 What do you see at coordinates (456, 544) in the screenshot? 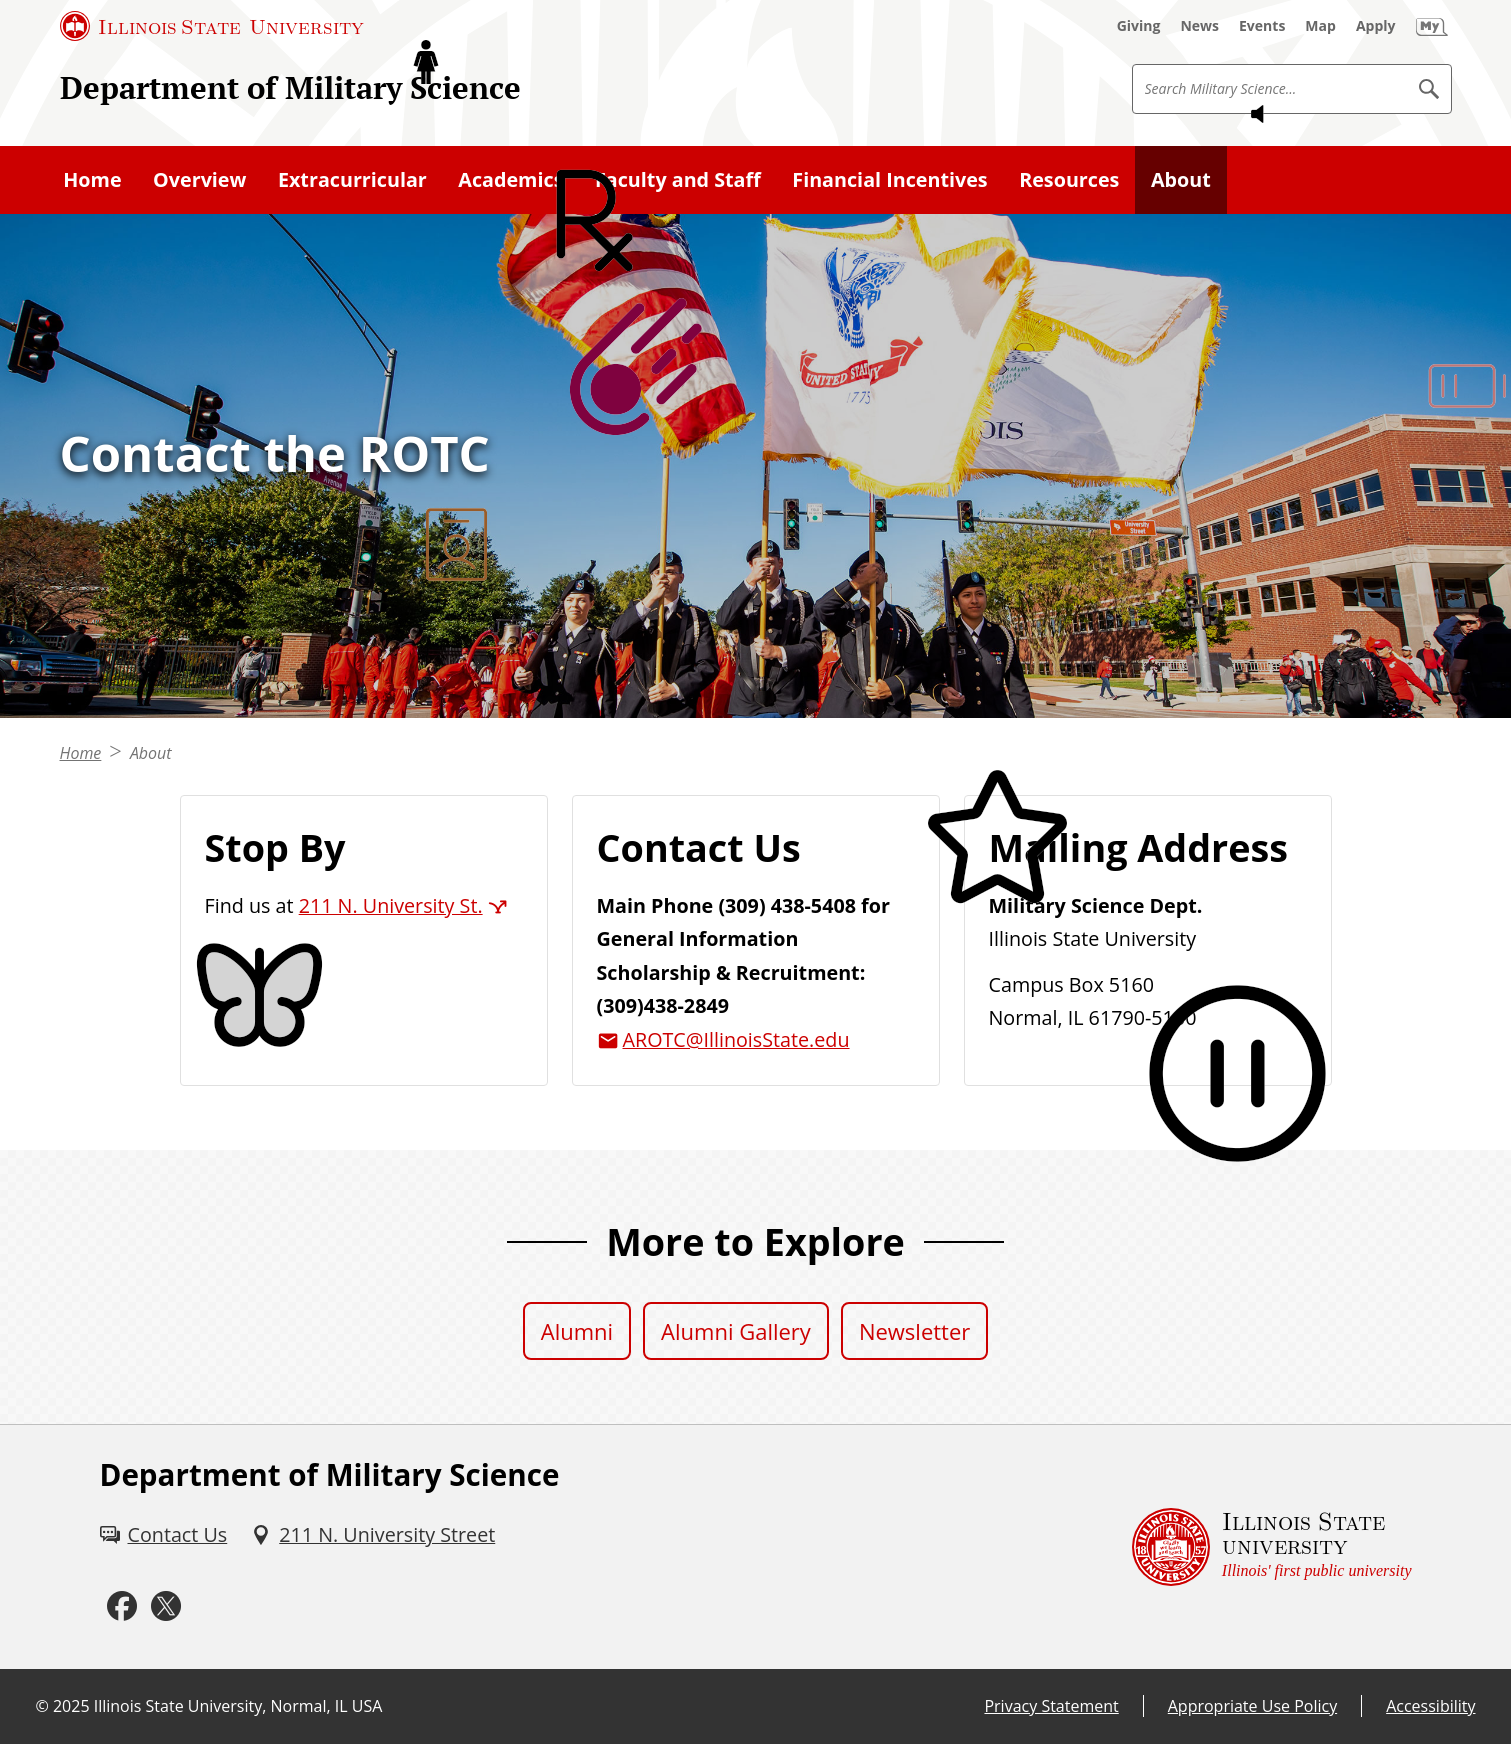
I see `view your profile or identification details` at bounding box center [456, 544].